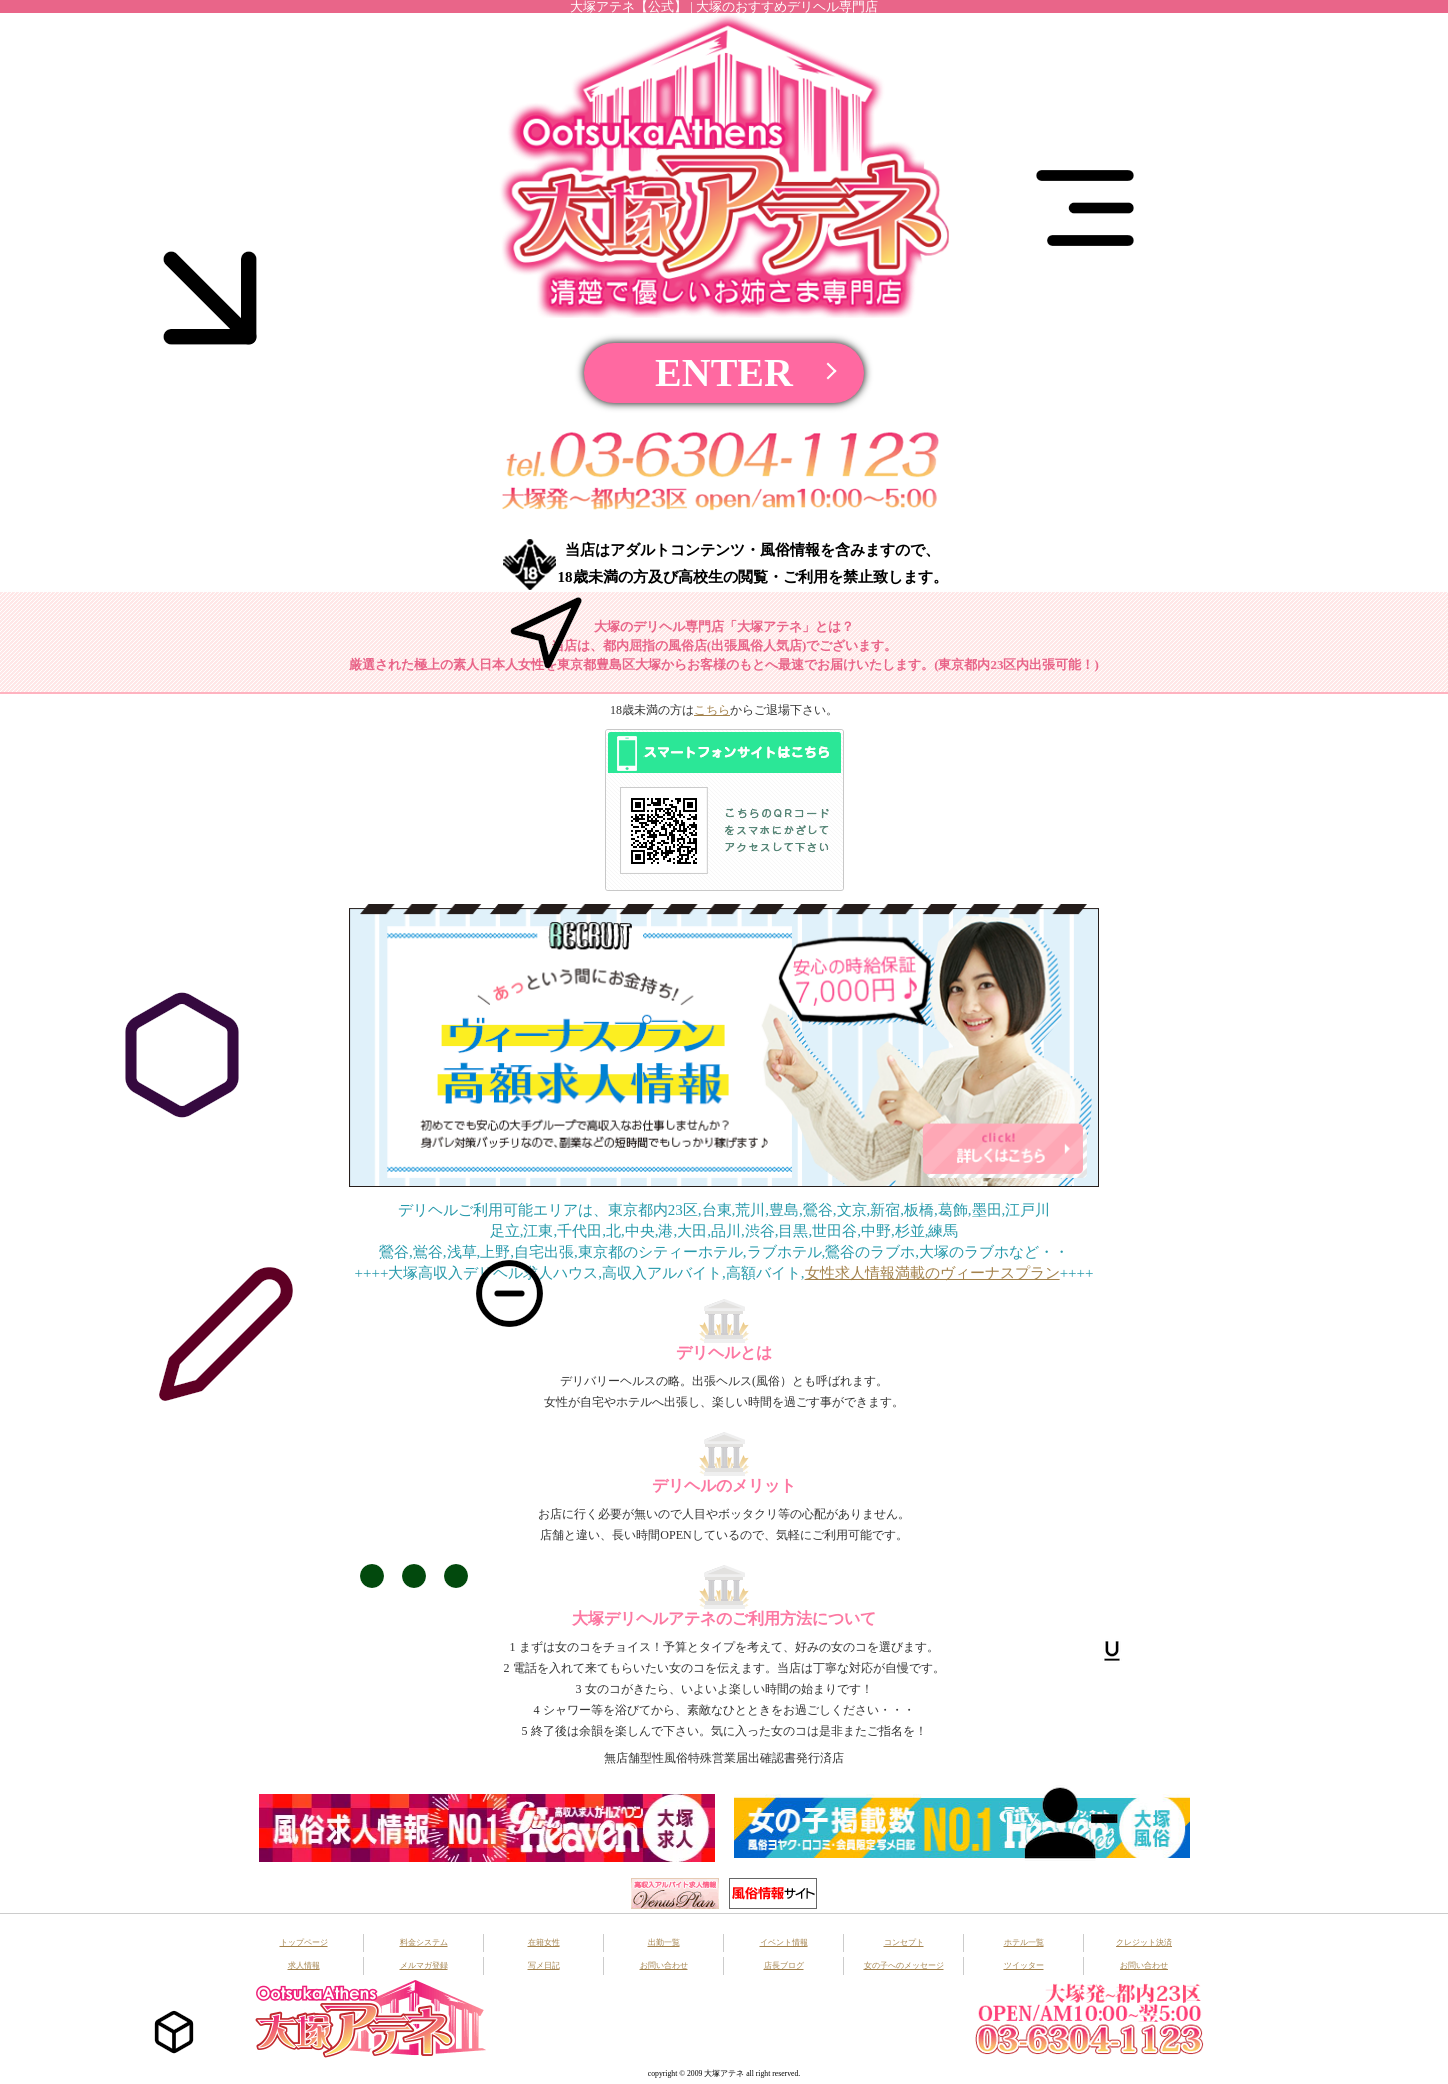 The height and width of the screenshot is (2084, 1448). Describe the element at coordinates (544, 634) in the screenshot. I see `access navigation or directions` at that location.